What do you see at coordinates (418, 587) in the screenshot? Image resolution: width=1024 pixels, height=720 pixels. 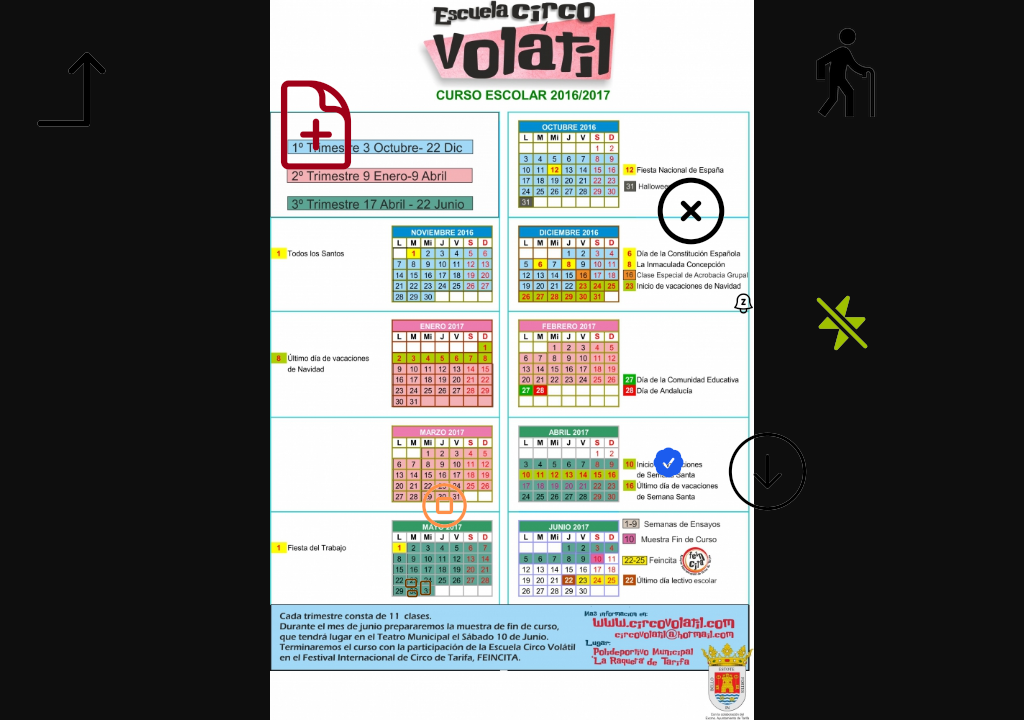 I see `view grouped elements or layouts` at bounding box center [418, 587].